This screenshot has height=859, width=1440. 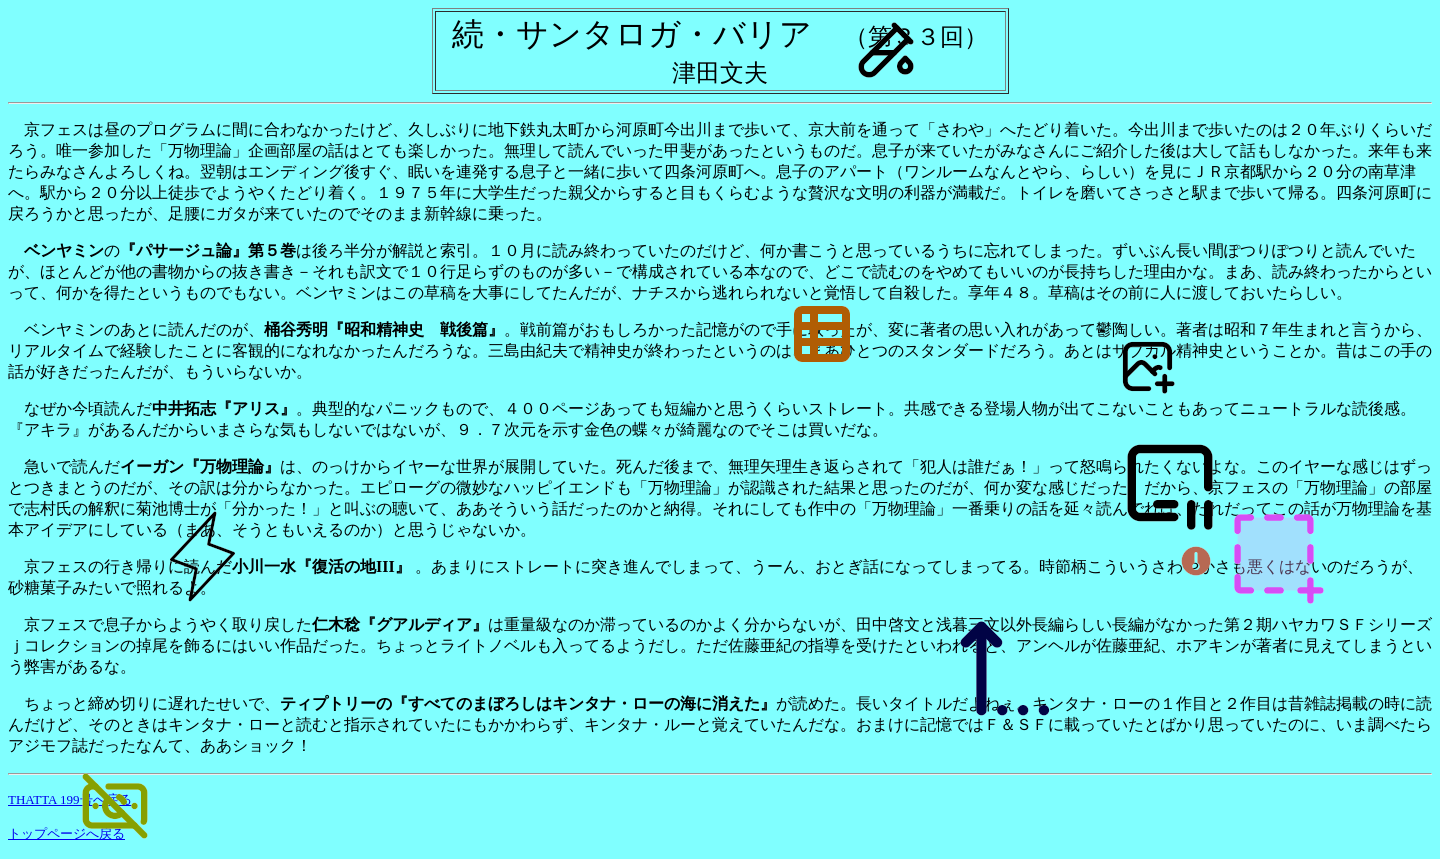 What do you see at coordinates (822, 334) in the screenshot?
I see `view data in list format` at bounding box center [822, 334].